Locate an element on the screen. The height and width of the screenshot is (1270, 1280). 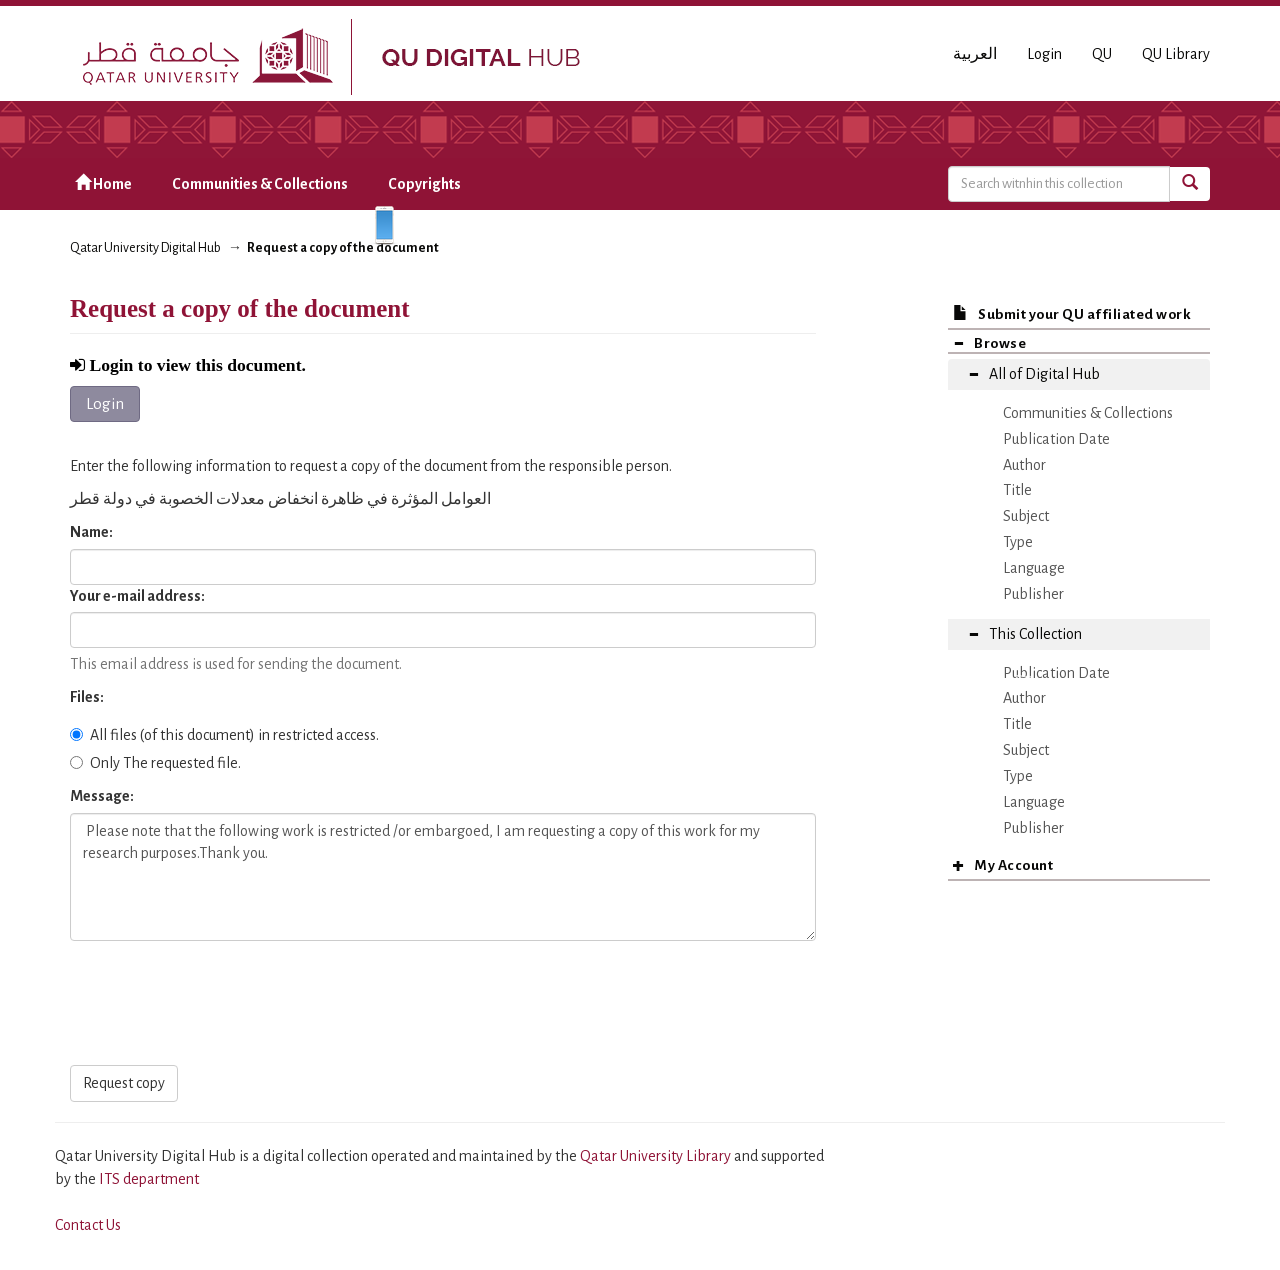
access your media library folder is located at coordinates (20, 1161).